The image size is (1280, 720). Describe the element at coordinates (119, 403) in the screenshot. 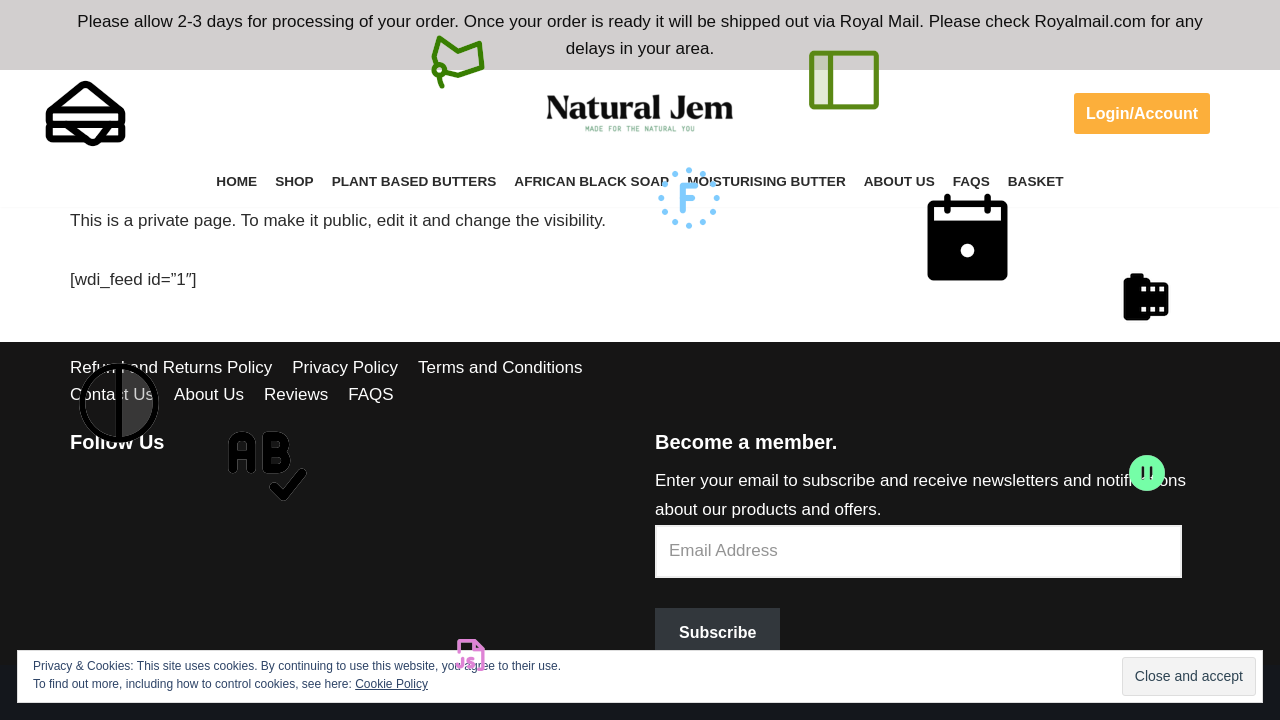

I see `toggle between light and dark mode` at that location.